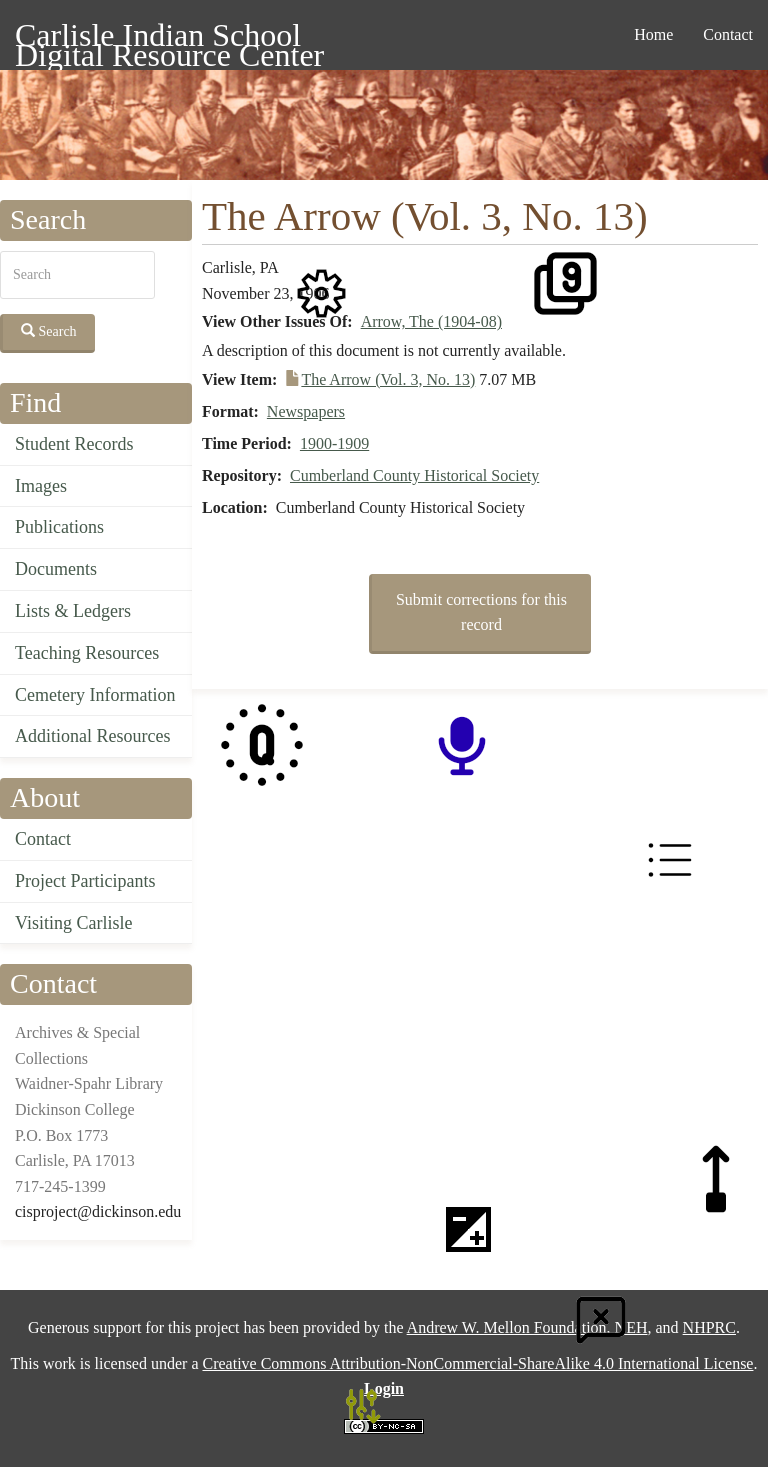 This screenshot has height=1467, width=768. Describe the element at coordinates (670, 860) in the screenshot. I see `view items in a bulleted list format` at that location.